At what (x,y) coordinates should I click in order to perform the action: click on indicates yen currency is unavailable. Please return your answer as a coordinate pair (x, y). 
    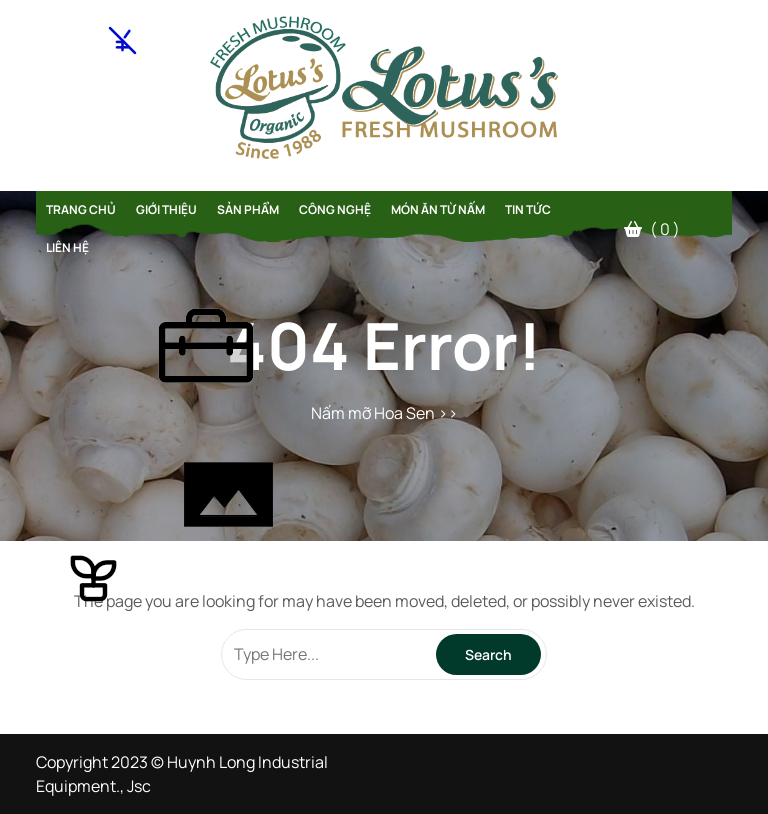
    Looking at the image, I should click on (122, 40).